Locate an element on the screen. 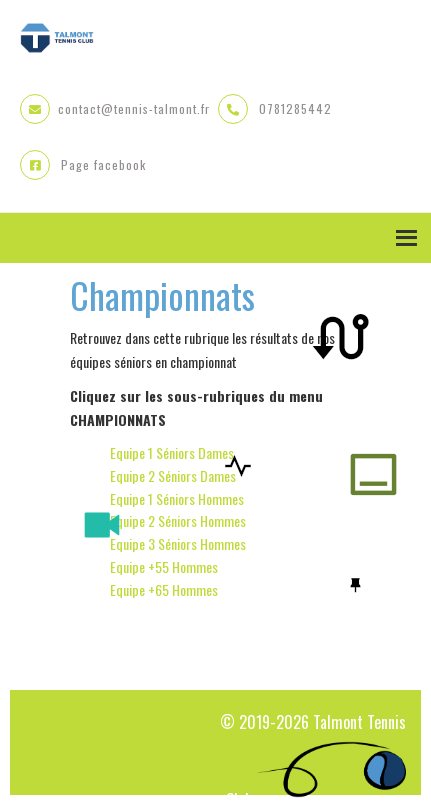 Image resolution: width=431 pixels, height=812 pixels. view navigation route between two points is located at coordinates (342, 338).